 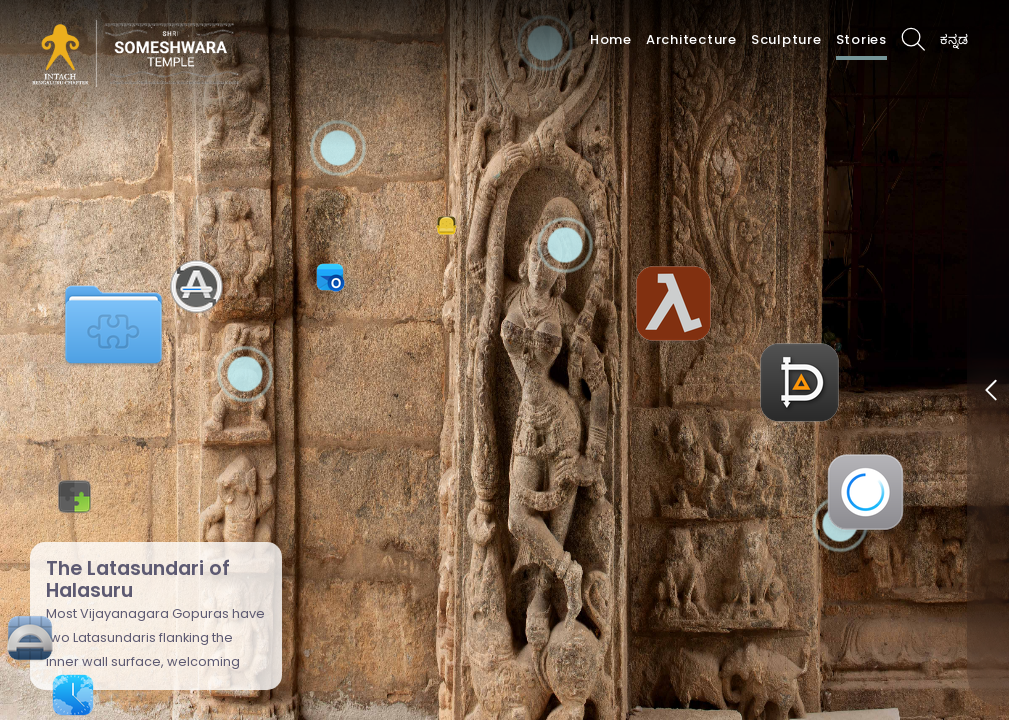 I want to click on open the software update application, so click(x=196, y=286).